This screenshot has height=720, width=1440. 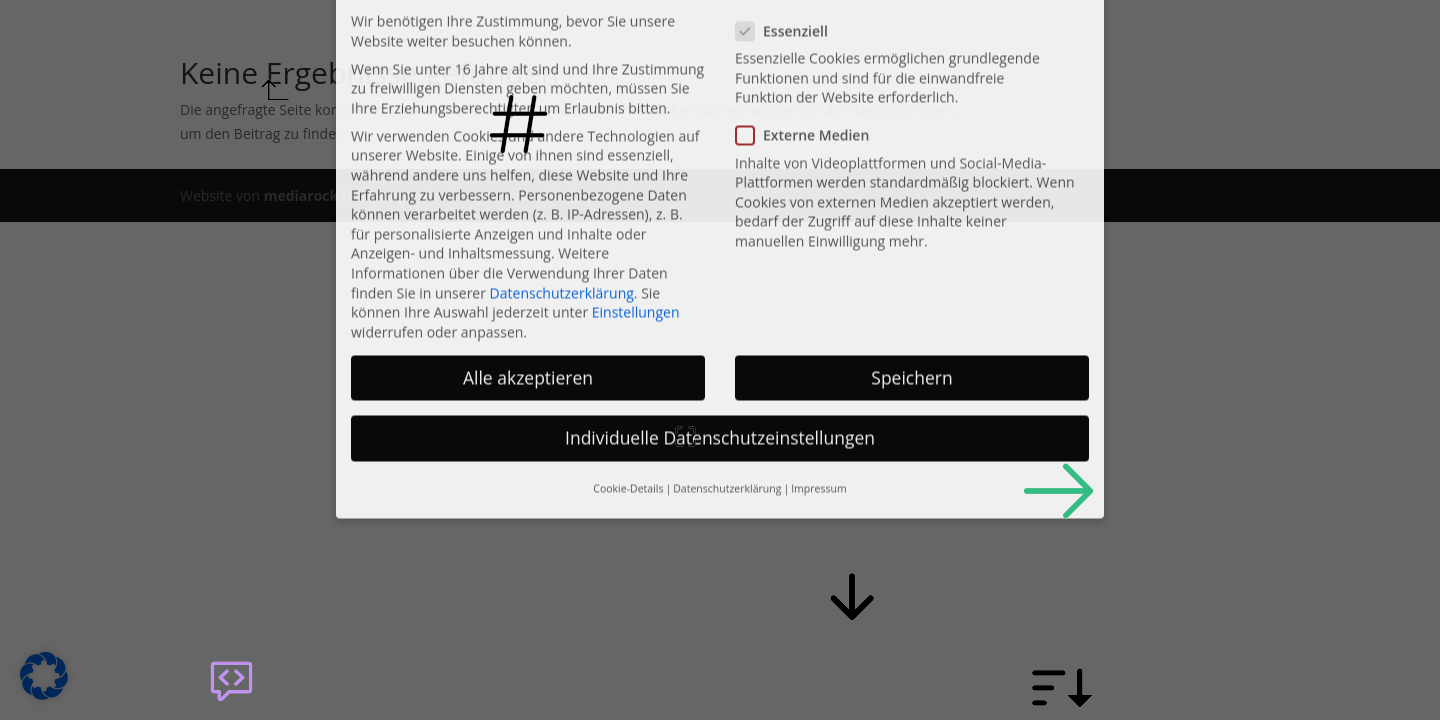 What do you see at coordinates (518, 124) in the screenshot?
I see `view or browse hashtags` at bounding box center [518, 124].